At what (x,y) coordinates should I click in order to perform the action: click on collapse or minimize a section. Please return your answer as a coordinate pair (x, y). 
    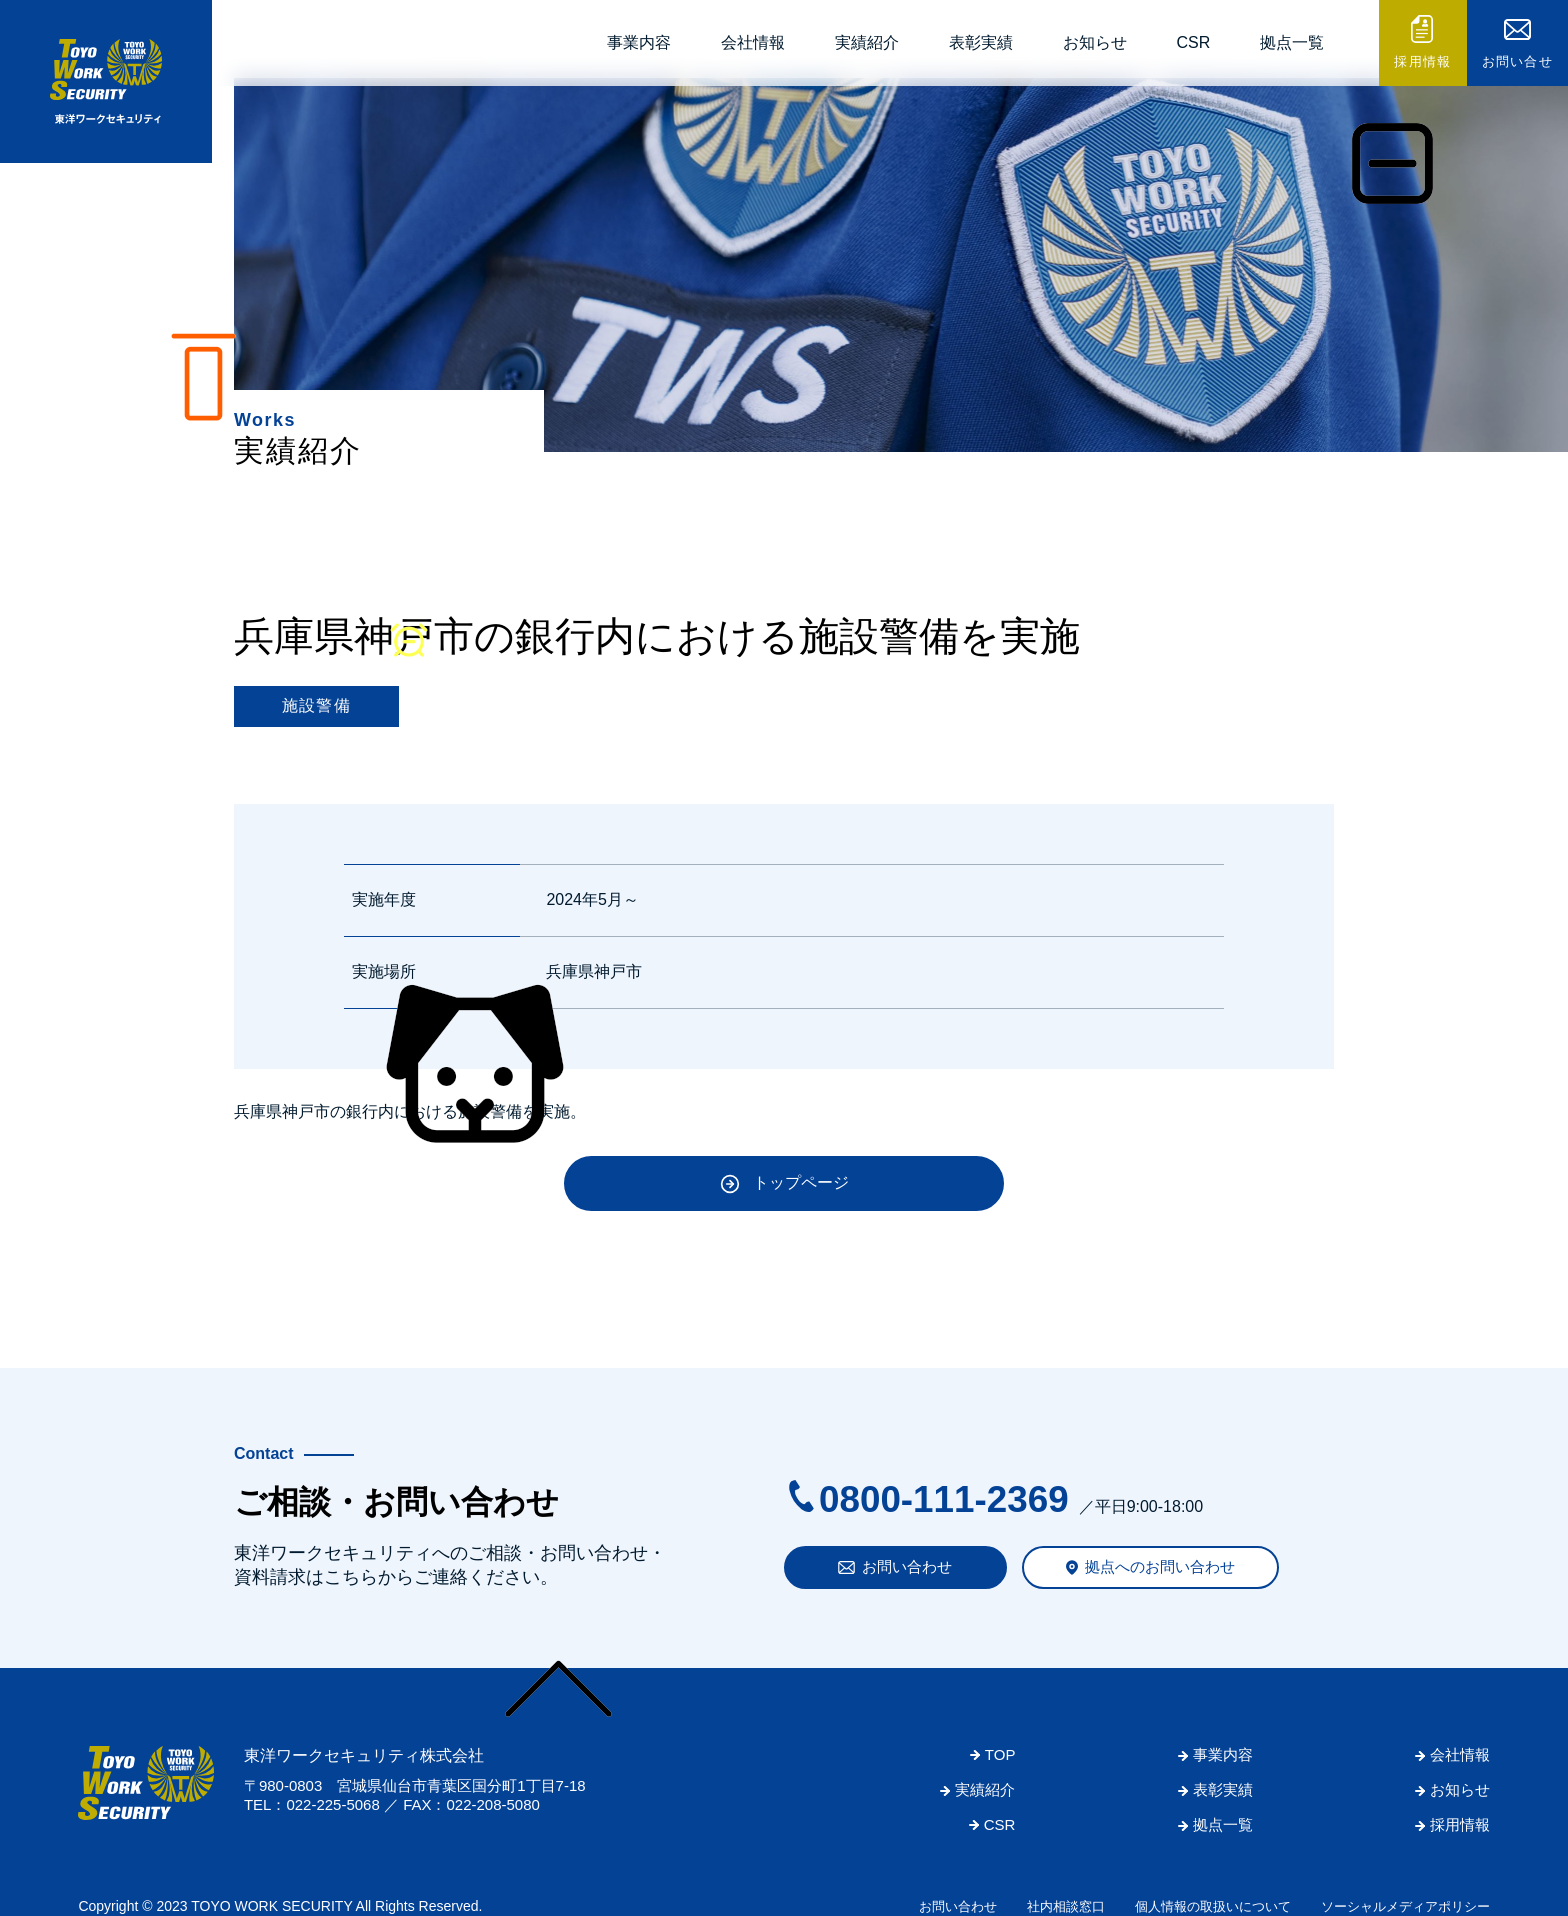
    Looking at the image, I should click on (558, 1719).